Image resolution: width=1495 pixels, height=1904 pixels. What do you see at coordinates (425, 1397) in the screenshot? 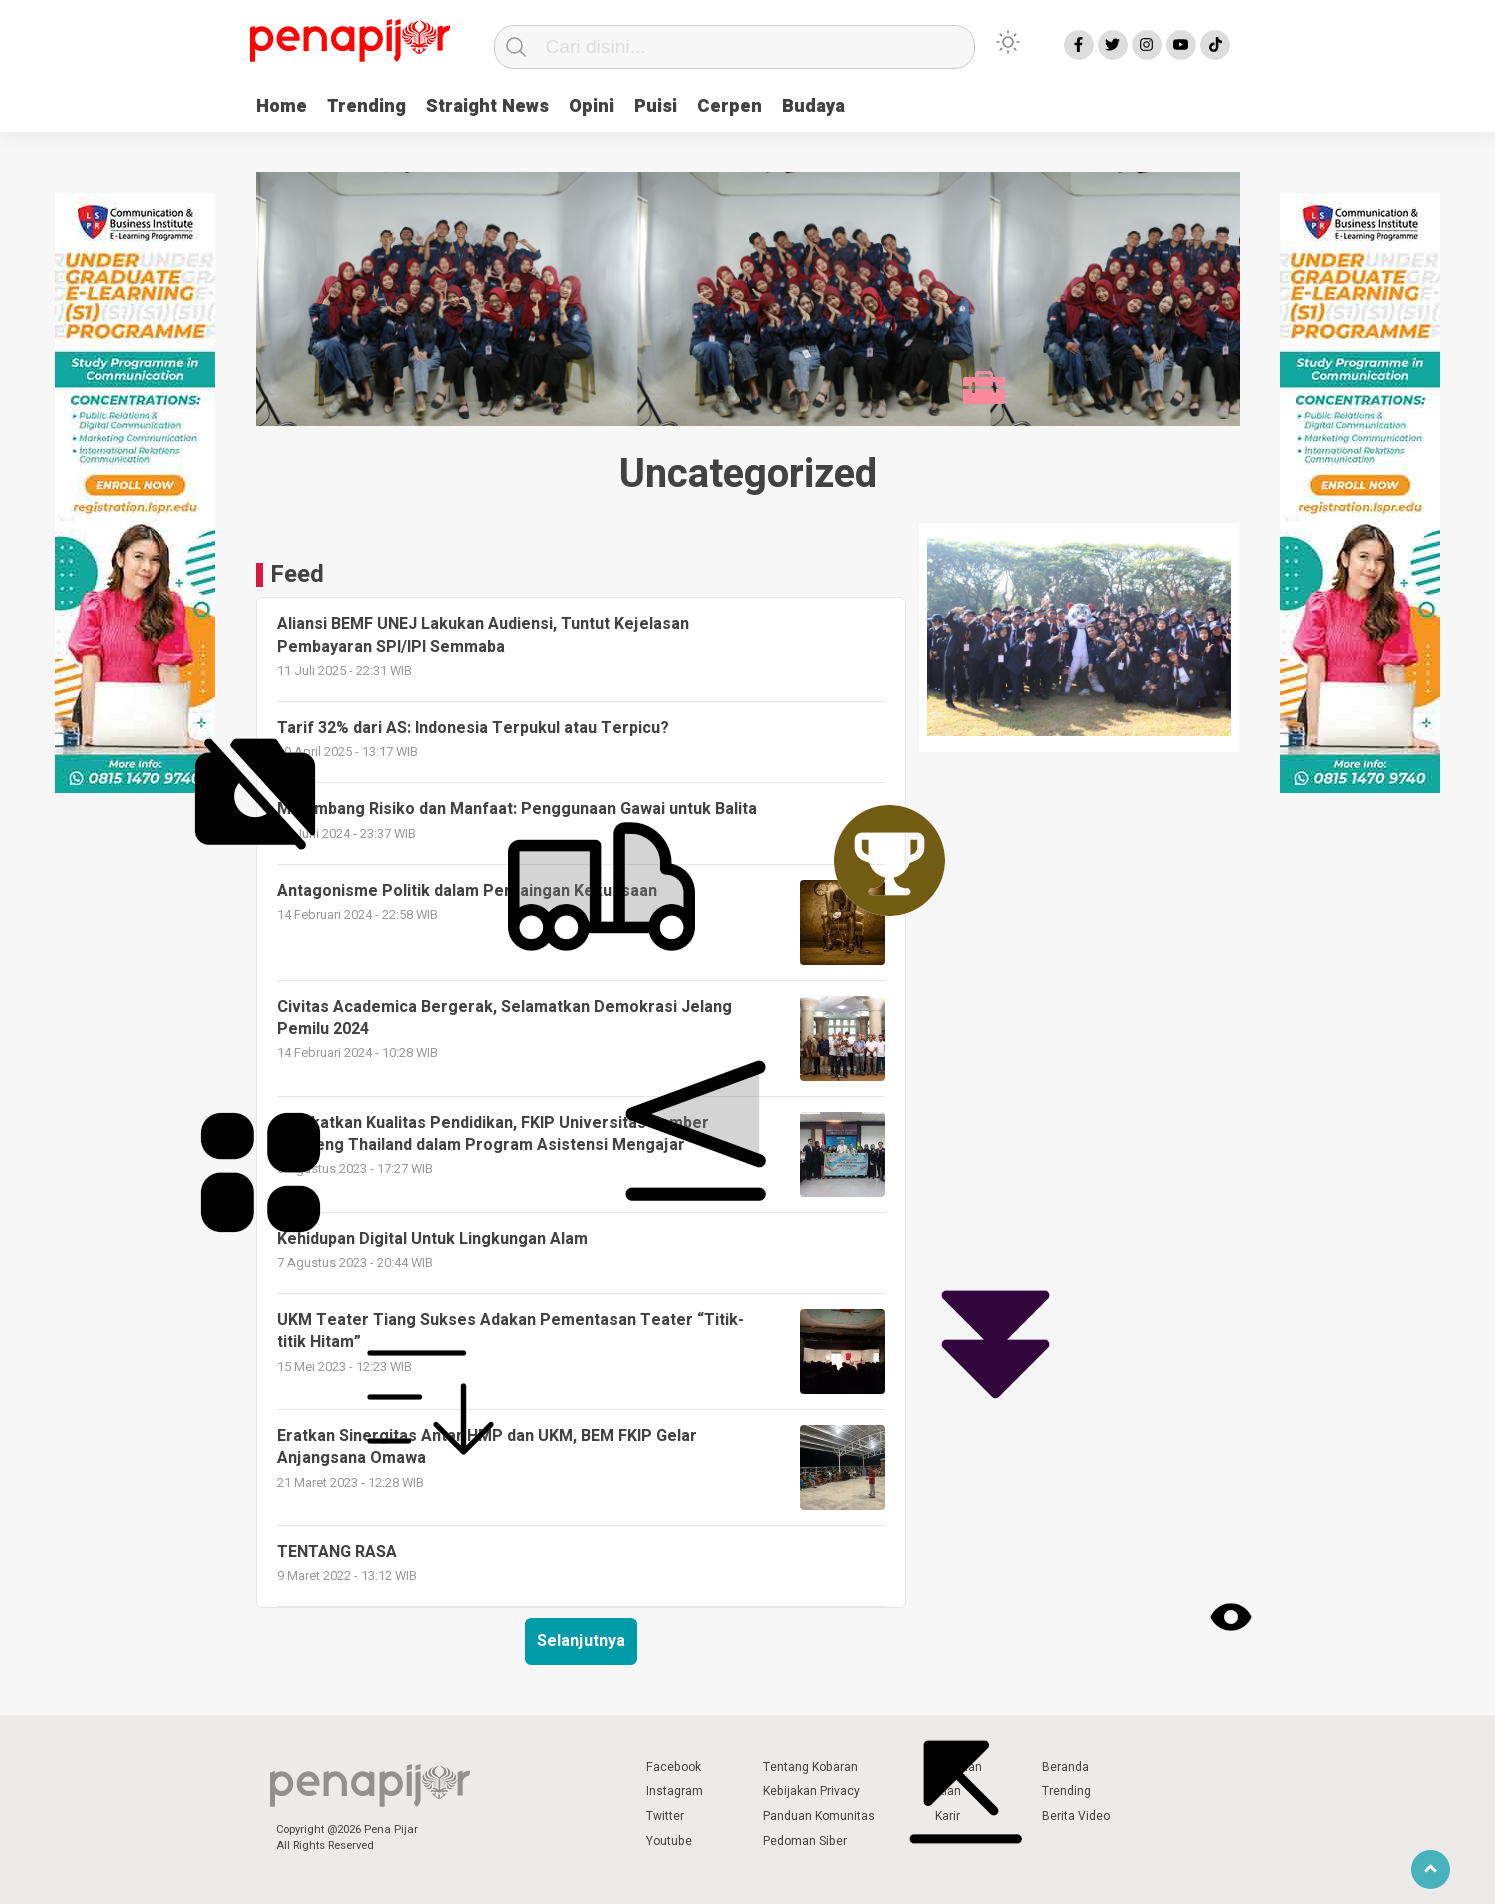
I see `sort items in ascending order` at bounding box center [425, 1397].